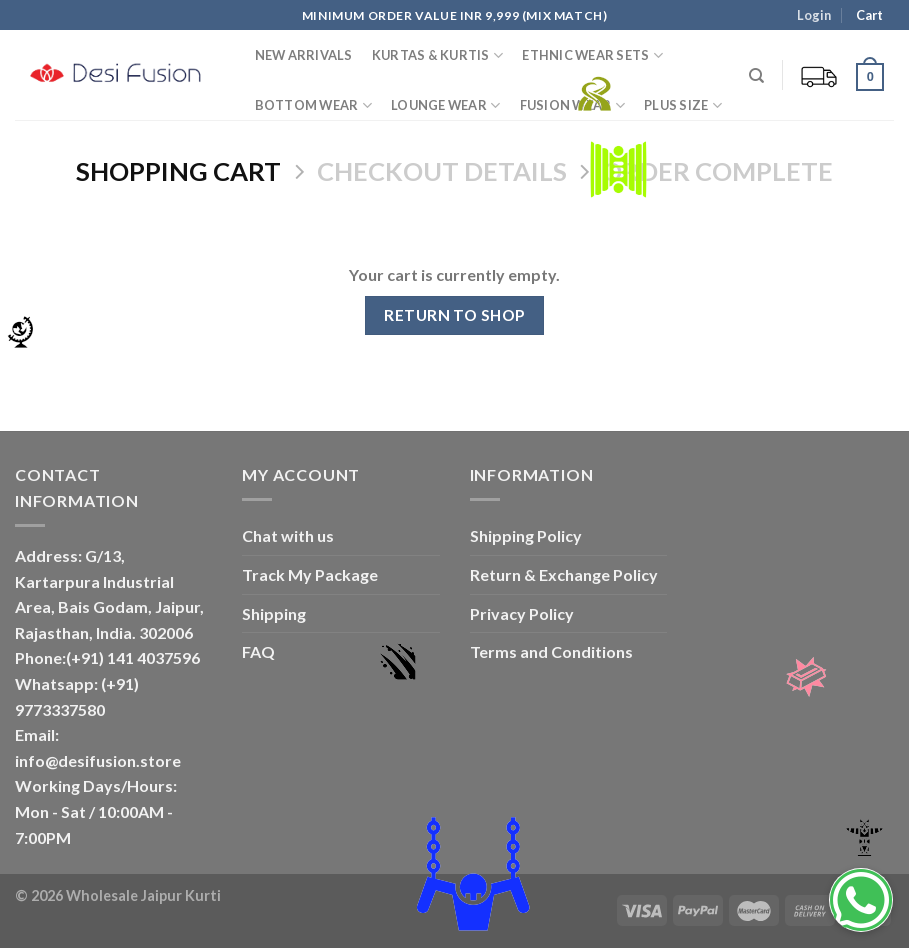 Image resolution: width=909 pixels, height=948 pixels. What do you see at coordinates (618, 169) in the screenshot?
I see `accordion or bellows instrument in a music game` at bounding box center [618, 169].